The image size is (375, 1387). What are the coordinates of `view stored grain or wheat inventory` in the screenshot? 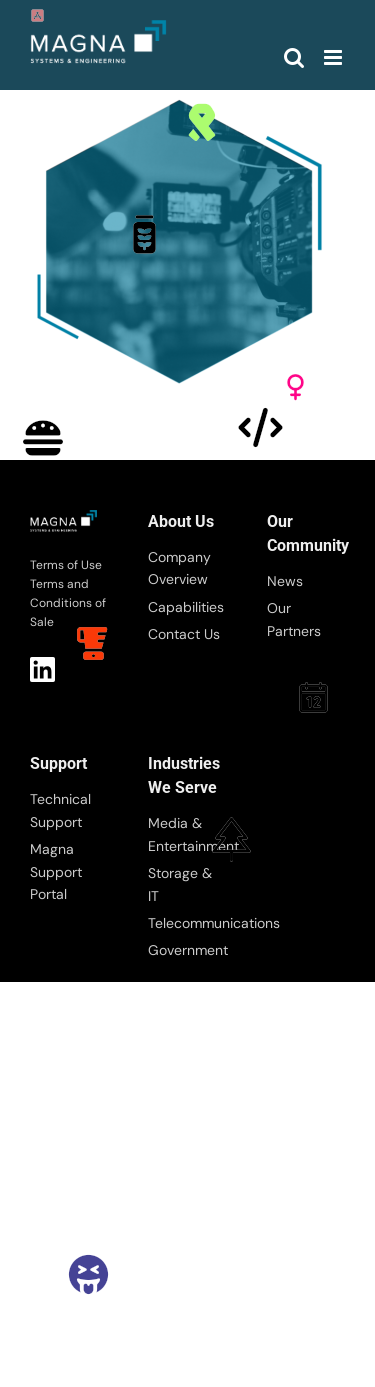 It's located at (144, 235).